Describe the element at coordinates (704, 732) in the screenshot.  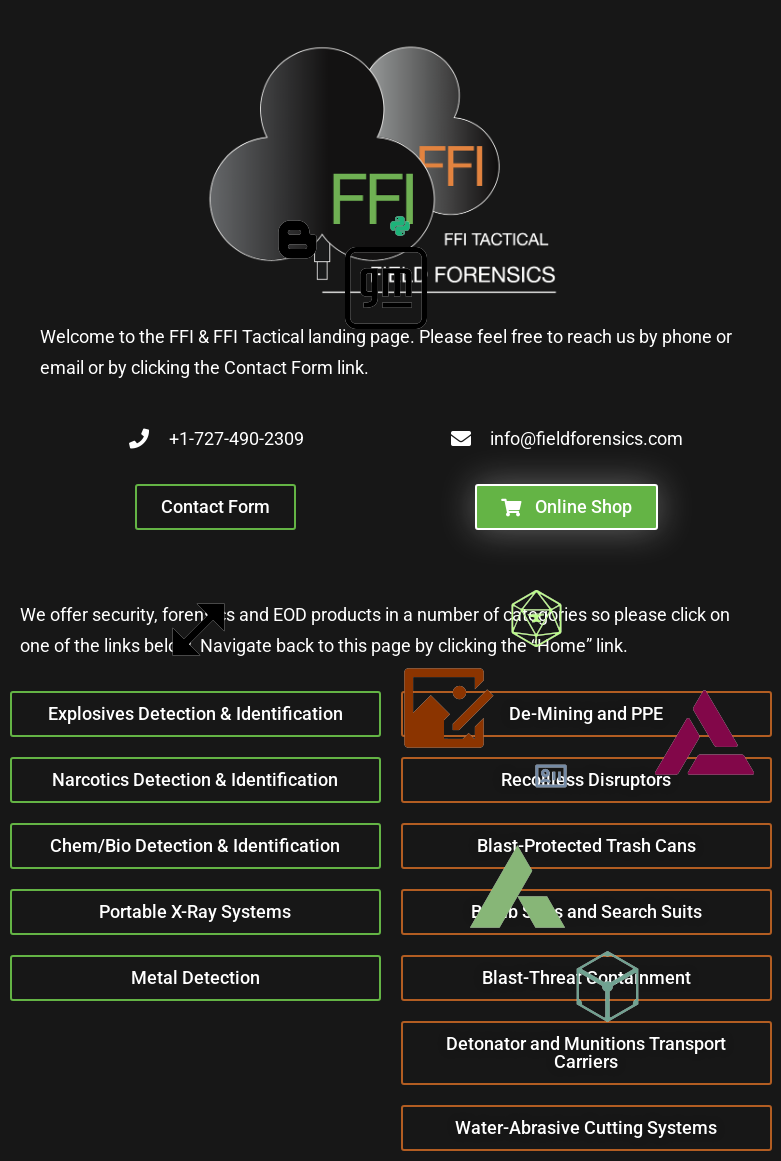
I see `Alchemy blockchain development platform logo` at that location.